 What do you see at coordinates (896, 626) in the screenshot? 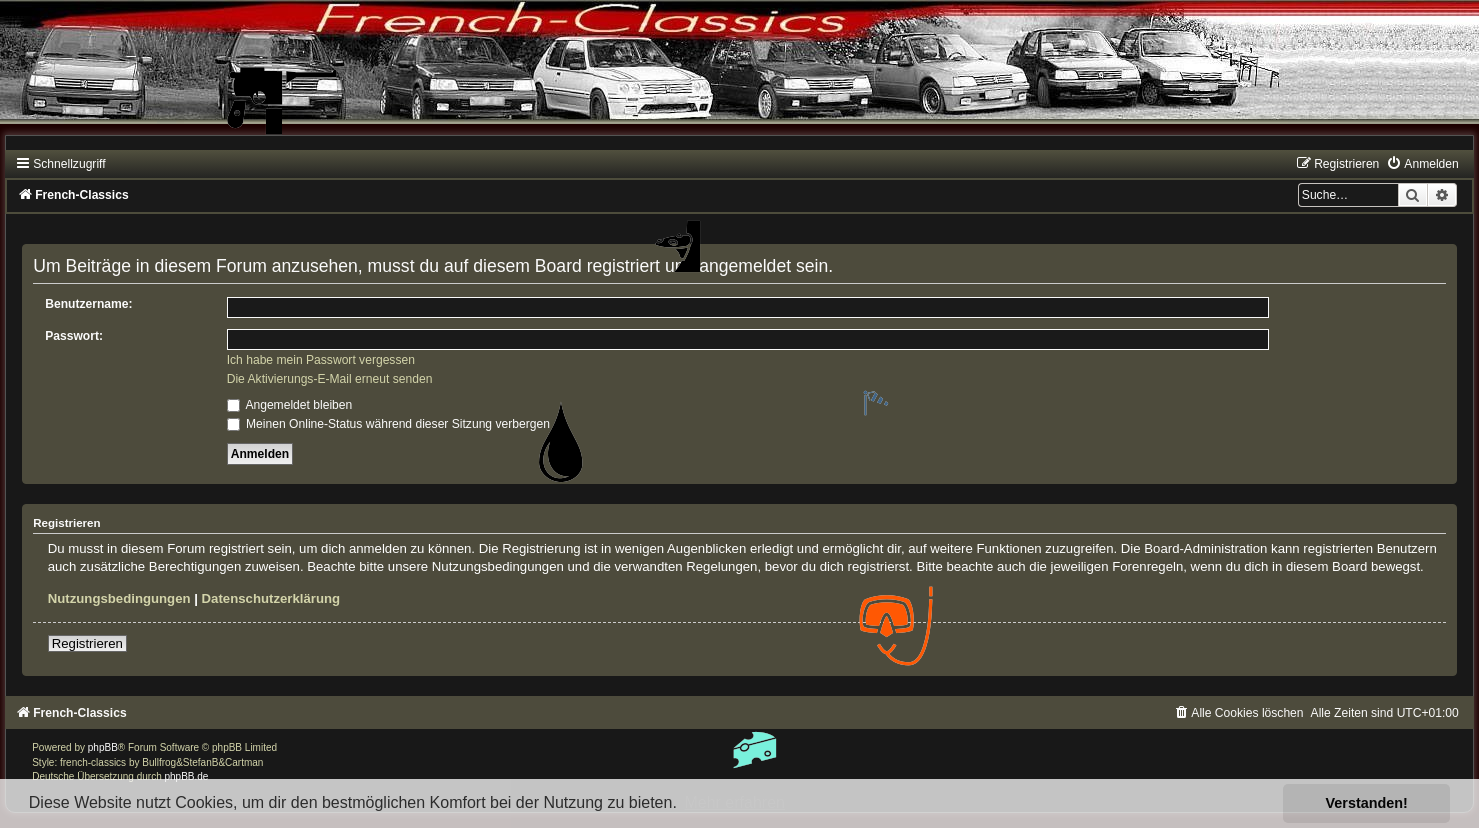
I see `access scuba diving or underwater activities` at bounding box center [896, 626].